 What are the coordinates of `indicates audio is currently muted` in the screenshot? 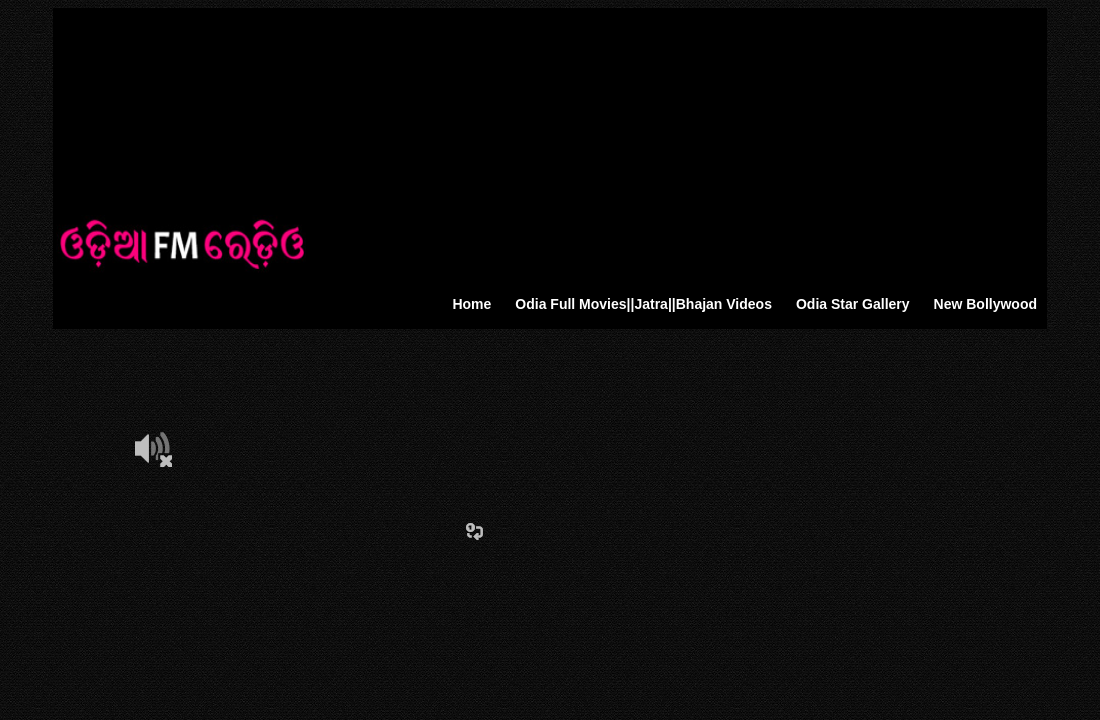 It's located at (153, 448).